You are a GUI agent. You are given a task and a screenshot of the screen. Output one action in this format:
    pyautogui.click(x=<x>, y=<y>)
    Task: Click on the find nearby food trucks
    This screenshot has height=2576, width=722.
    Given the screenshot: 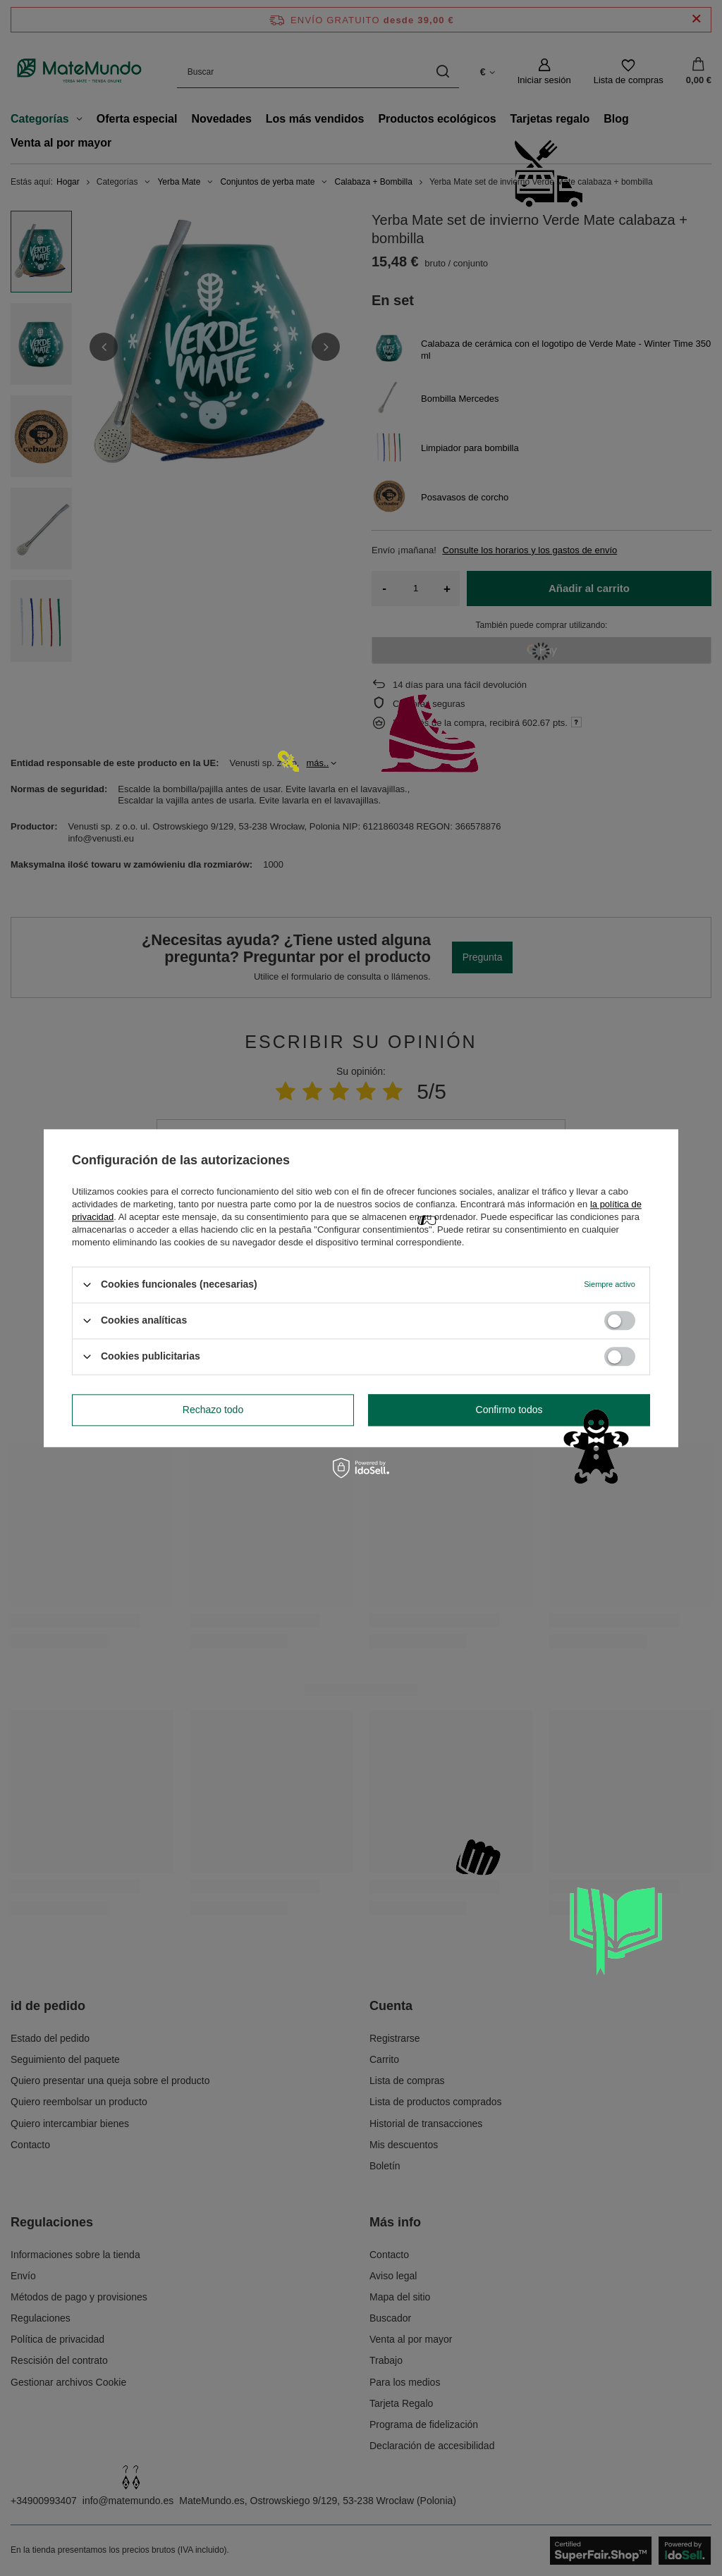 What is the action you would take?
    pyautogui.click(x=549, y=173)
    